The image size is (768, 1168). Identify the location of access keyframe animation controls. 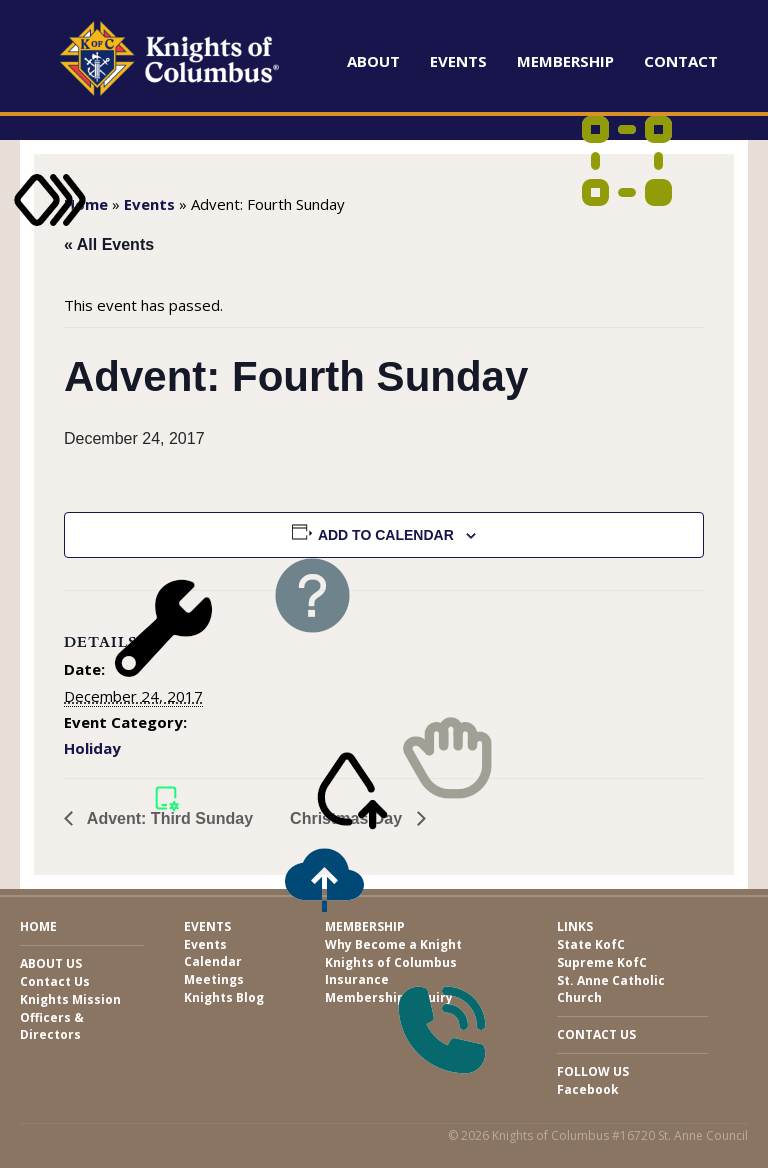
(50, 200).